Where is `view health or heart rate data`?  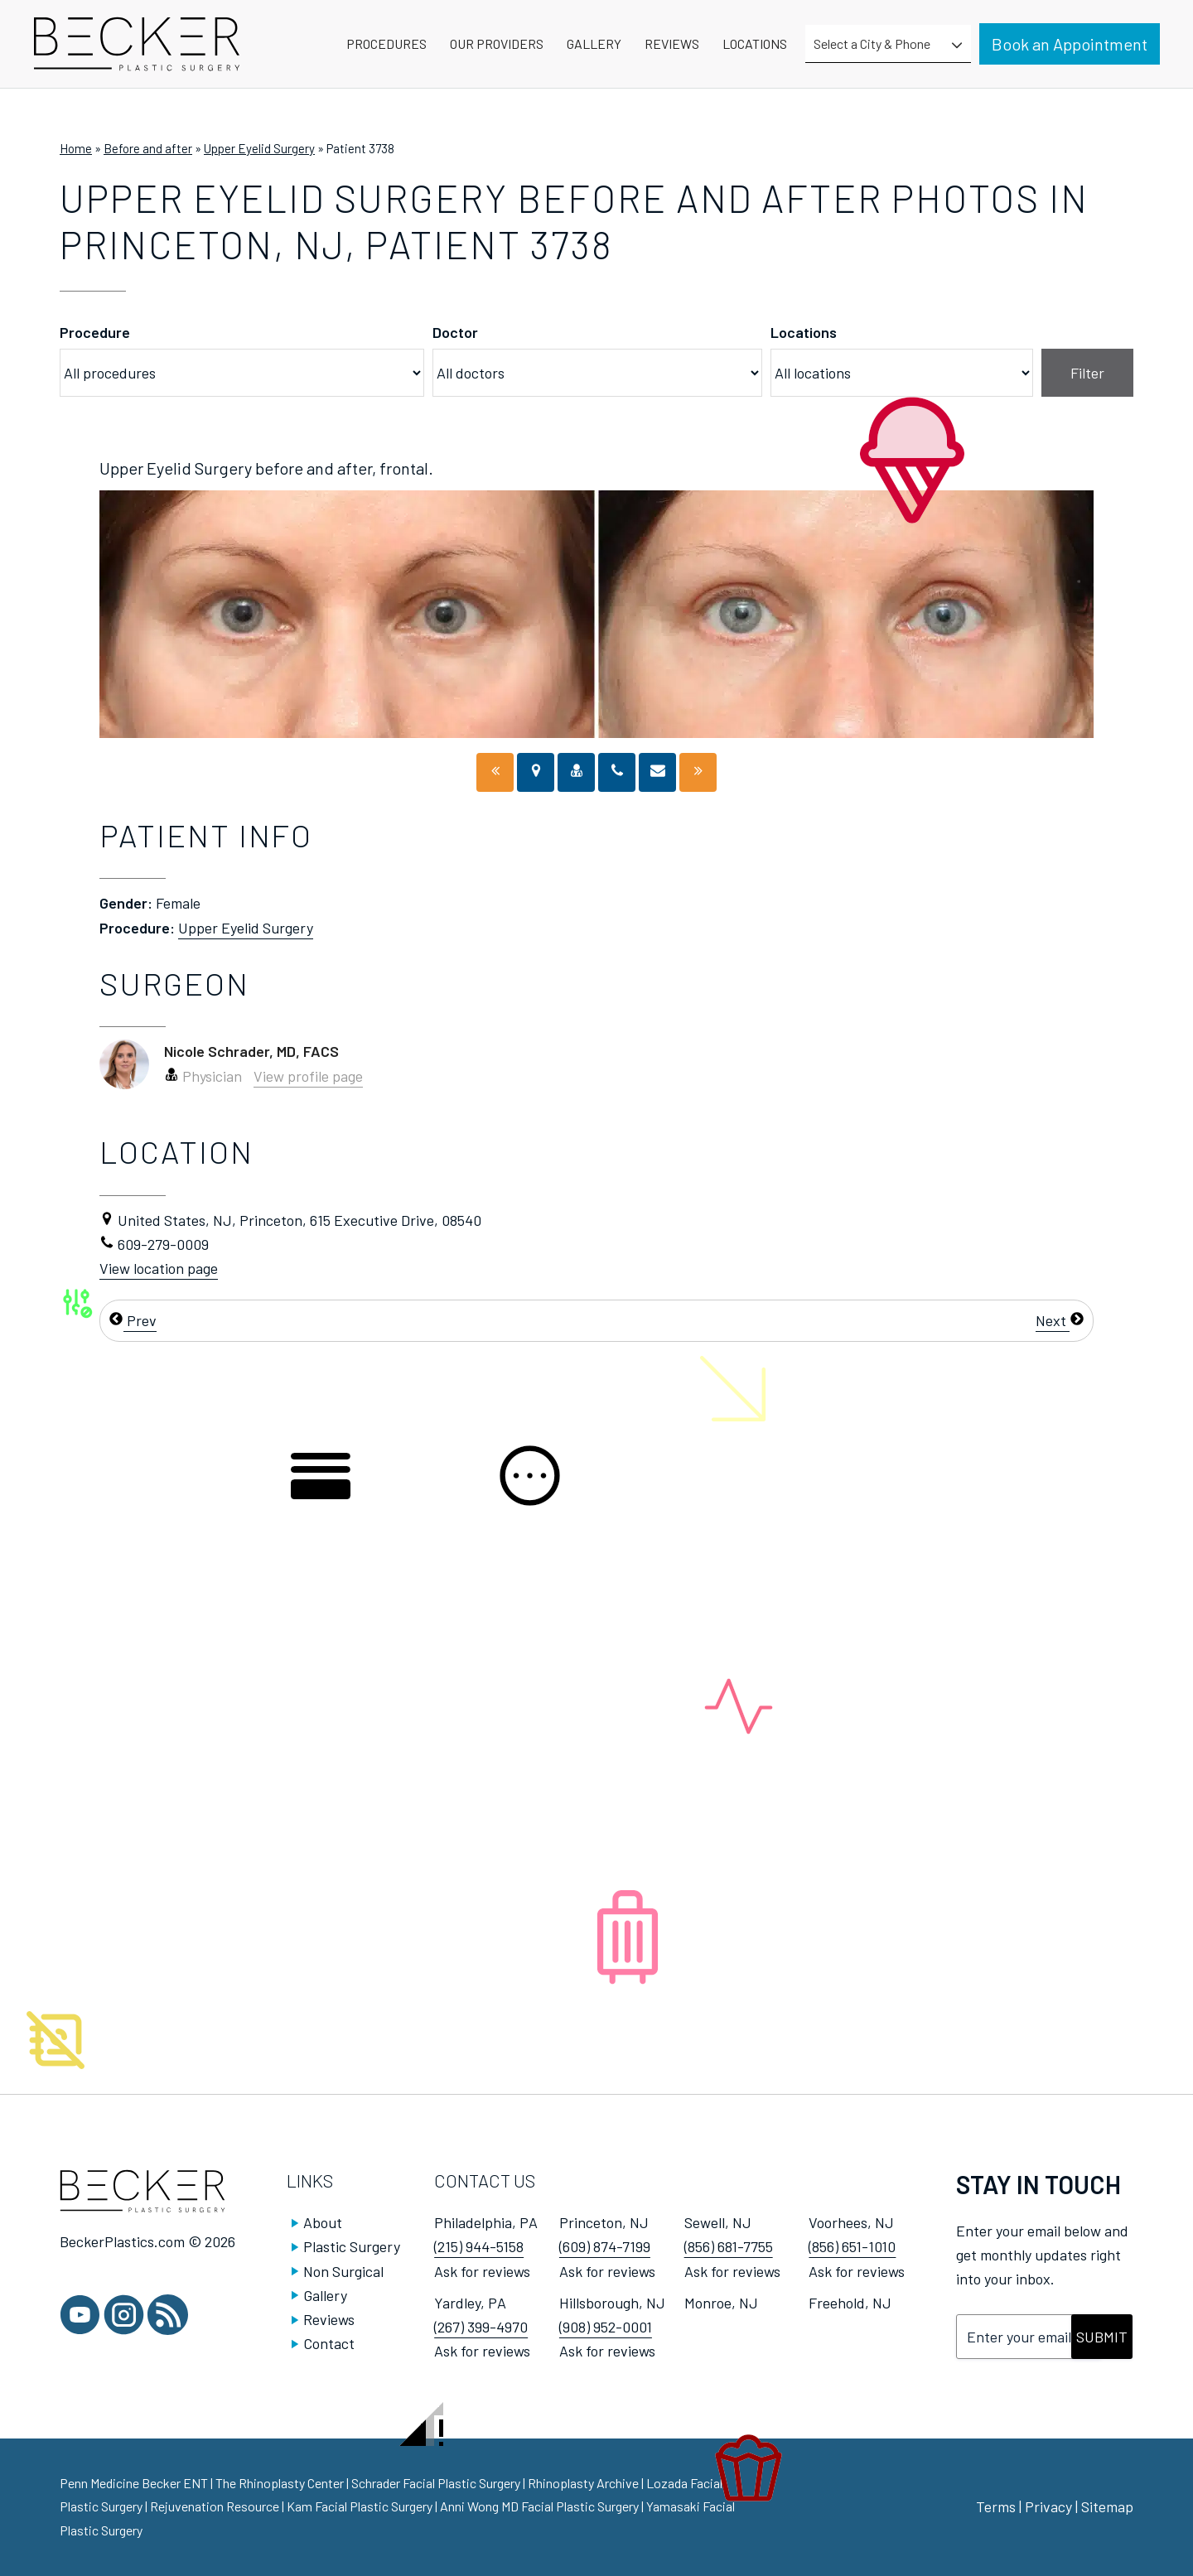 view health or heart rate data is located at coordinates (738, 1707).